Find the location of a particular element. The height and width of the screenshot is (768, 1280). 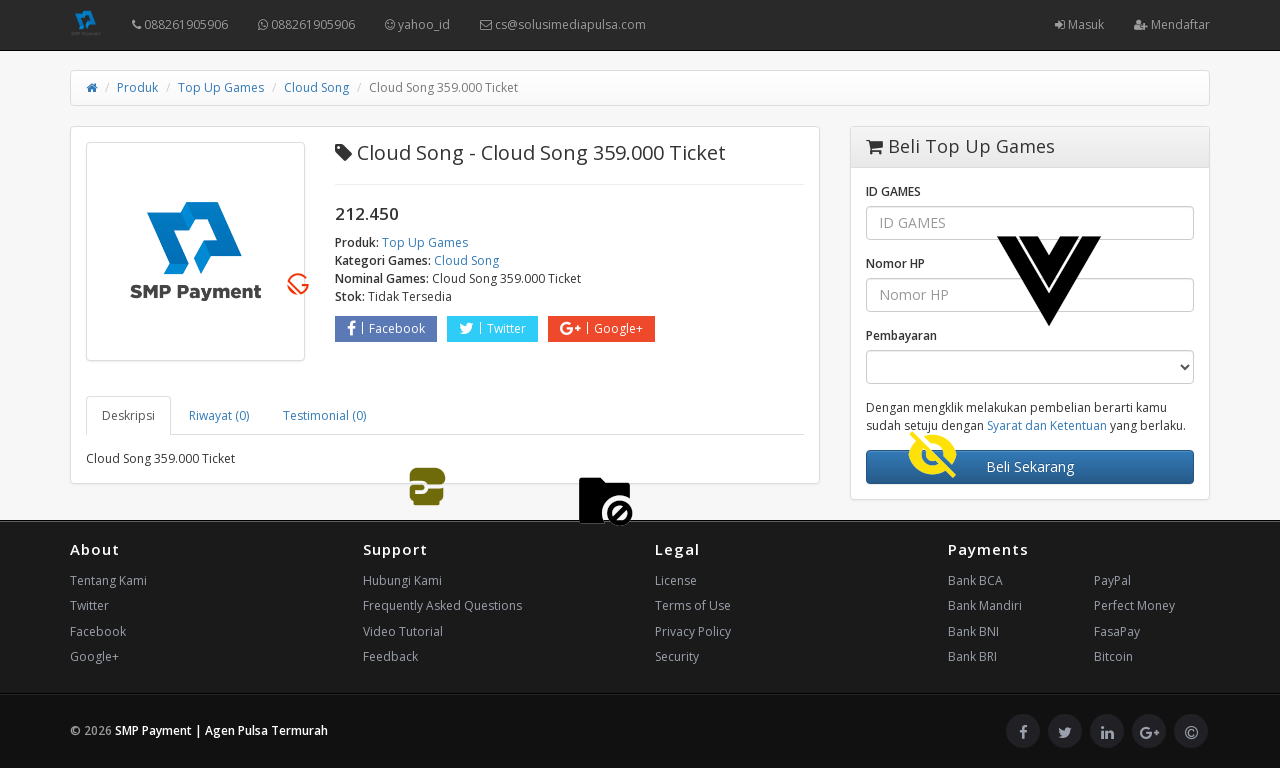

gatsby framework logo is located at coordinates (298, 284).